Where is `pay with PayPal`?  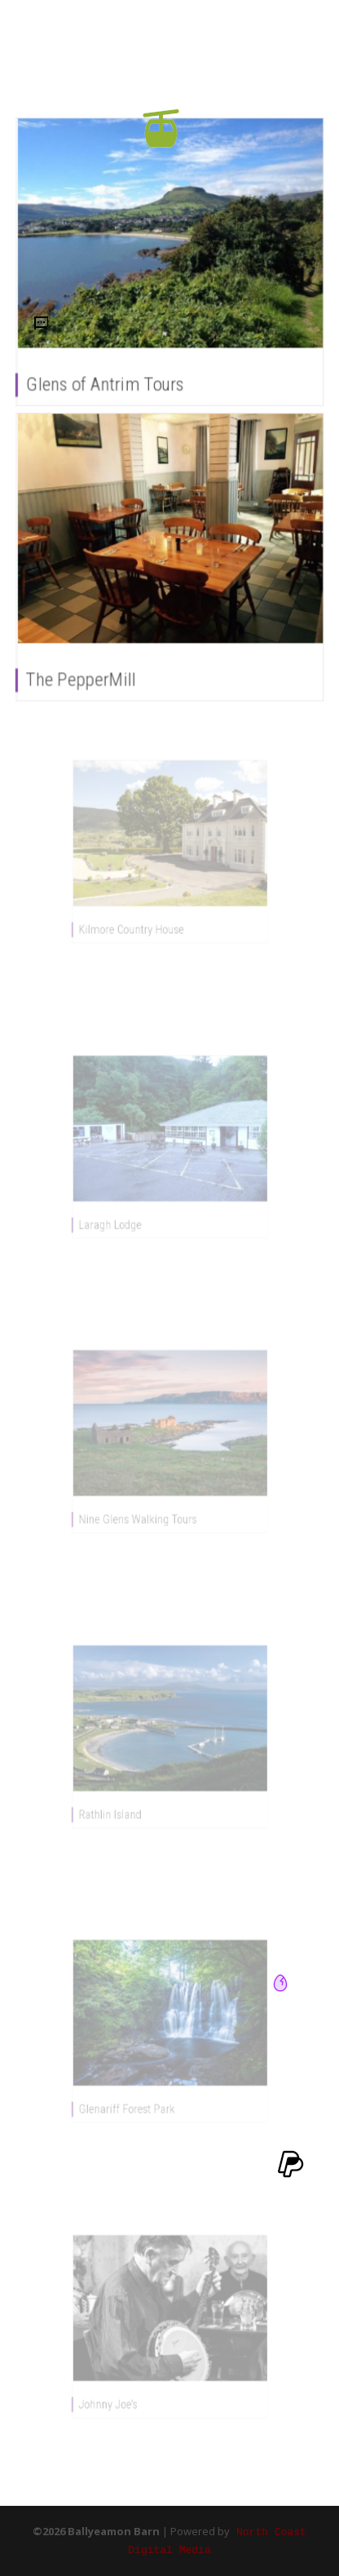
pay with PayPal is located at coordinates (290, 2164).